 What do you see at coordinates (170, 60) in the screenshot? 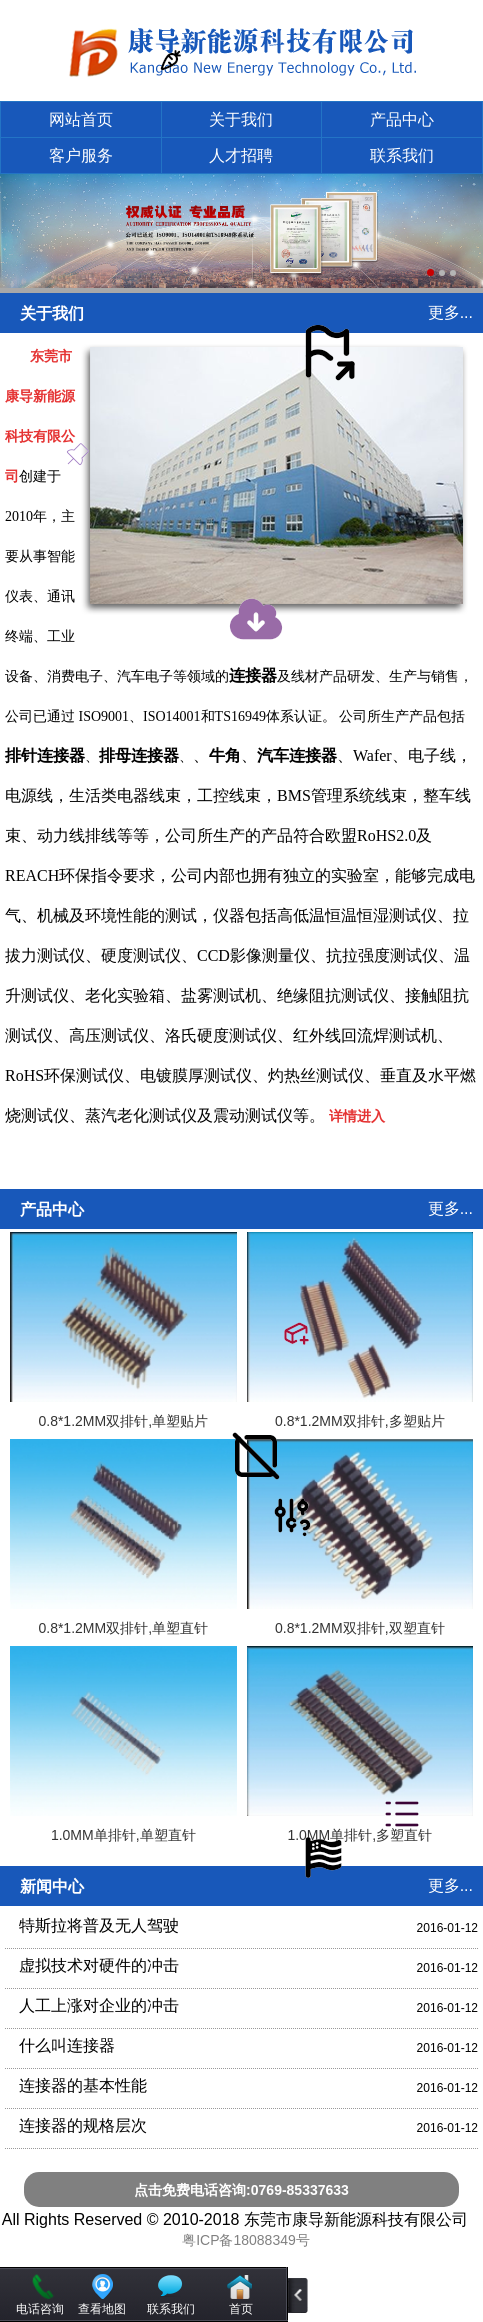
I see `browse vegetable or produce category` at bounding box center [170, 60].